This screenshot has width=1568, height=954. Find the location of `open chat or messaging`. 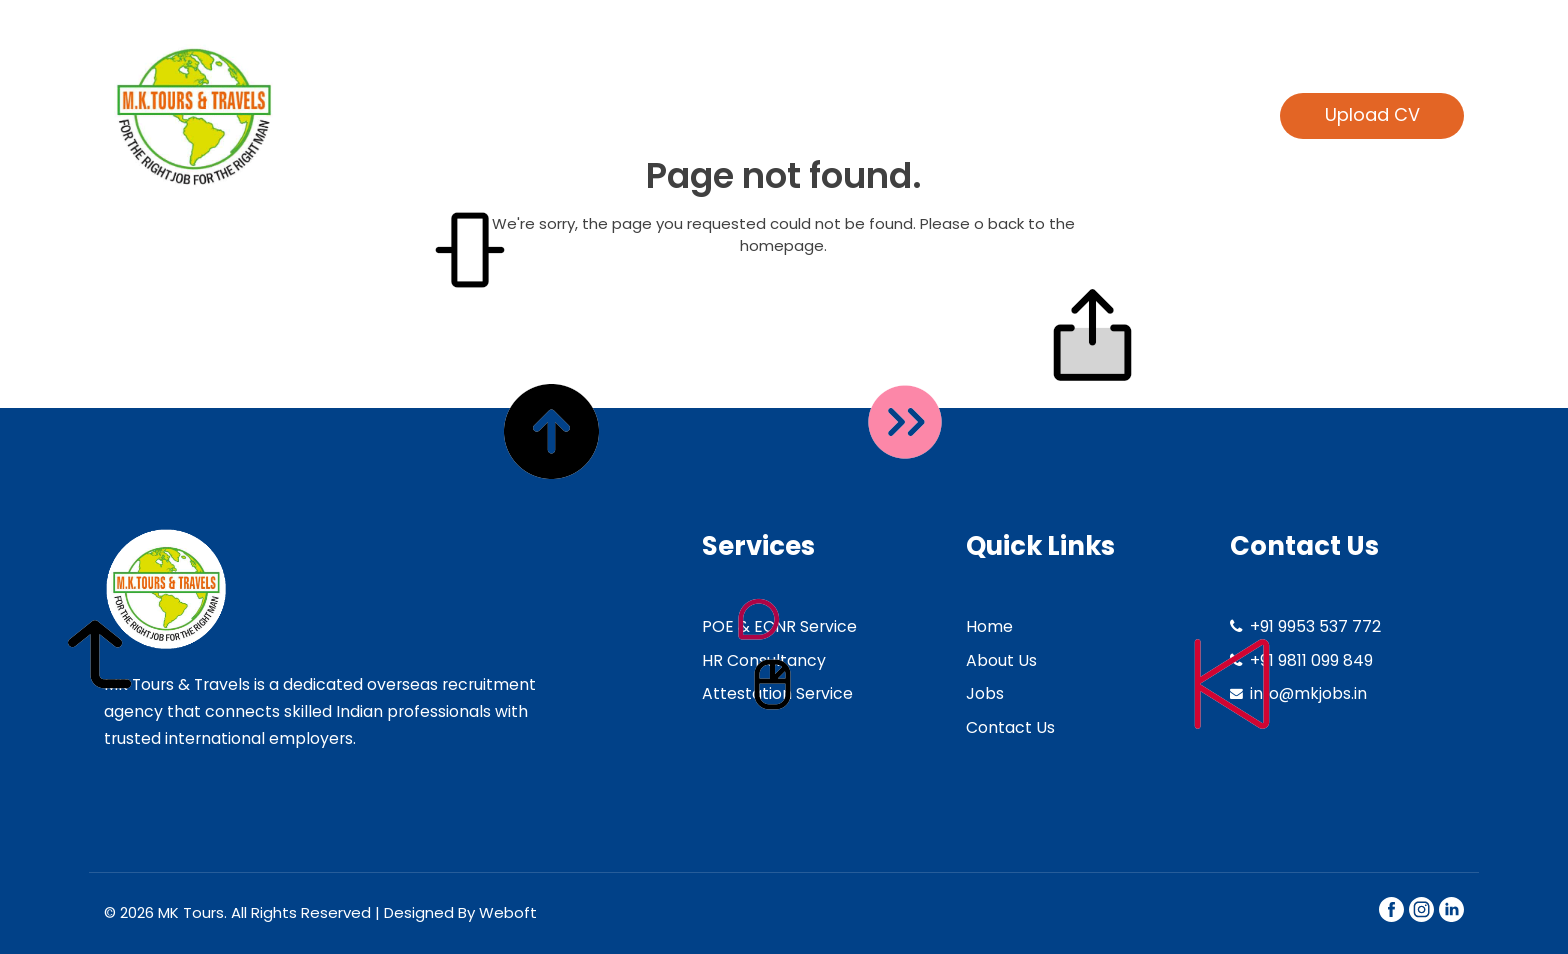

open chat or messaging is located at coordinates (758, 620).